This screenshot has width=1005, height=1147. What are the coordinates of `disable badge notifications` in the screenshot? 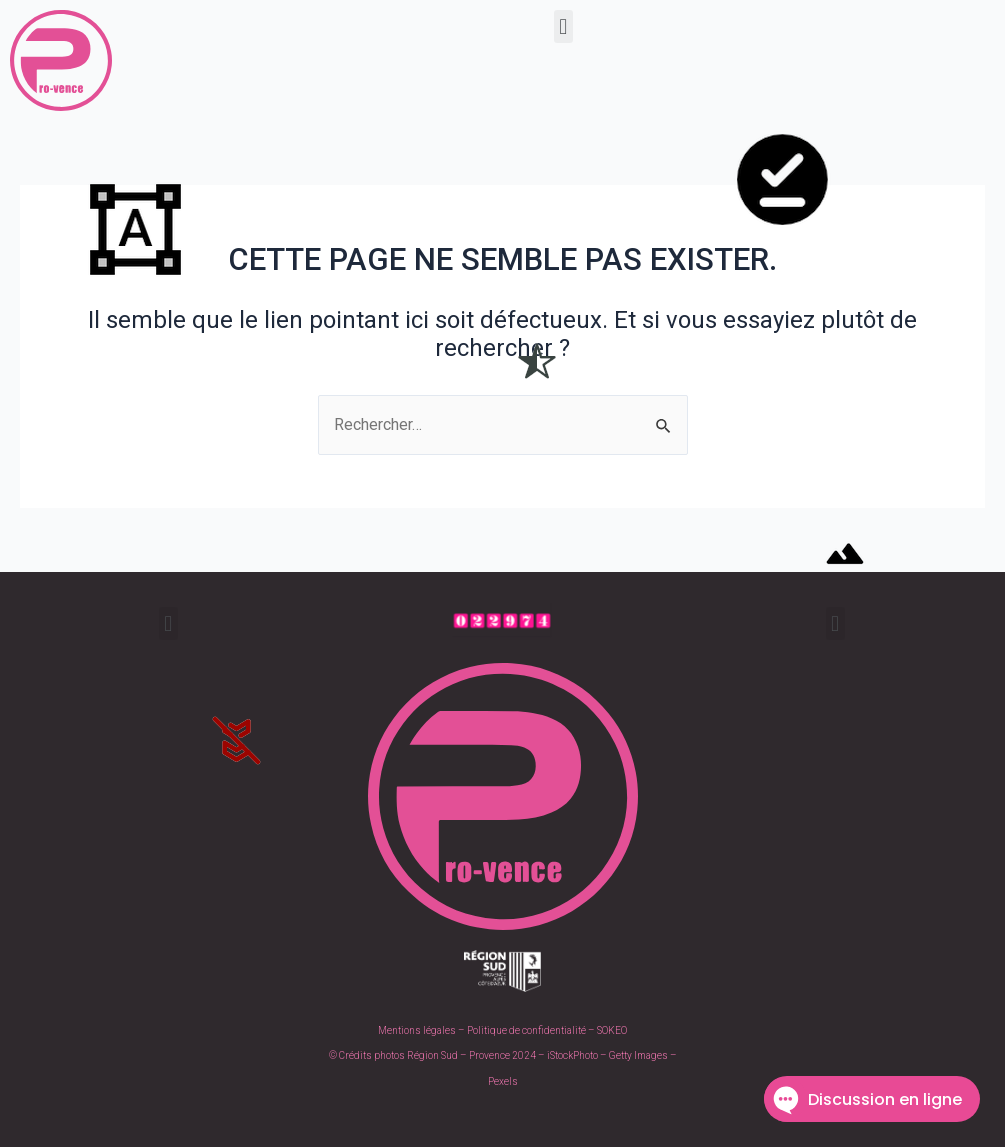 It's located at (236, 740).